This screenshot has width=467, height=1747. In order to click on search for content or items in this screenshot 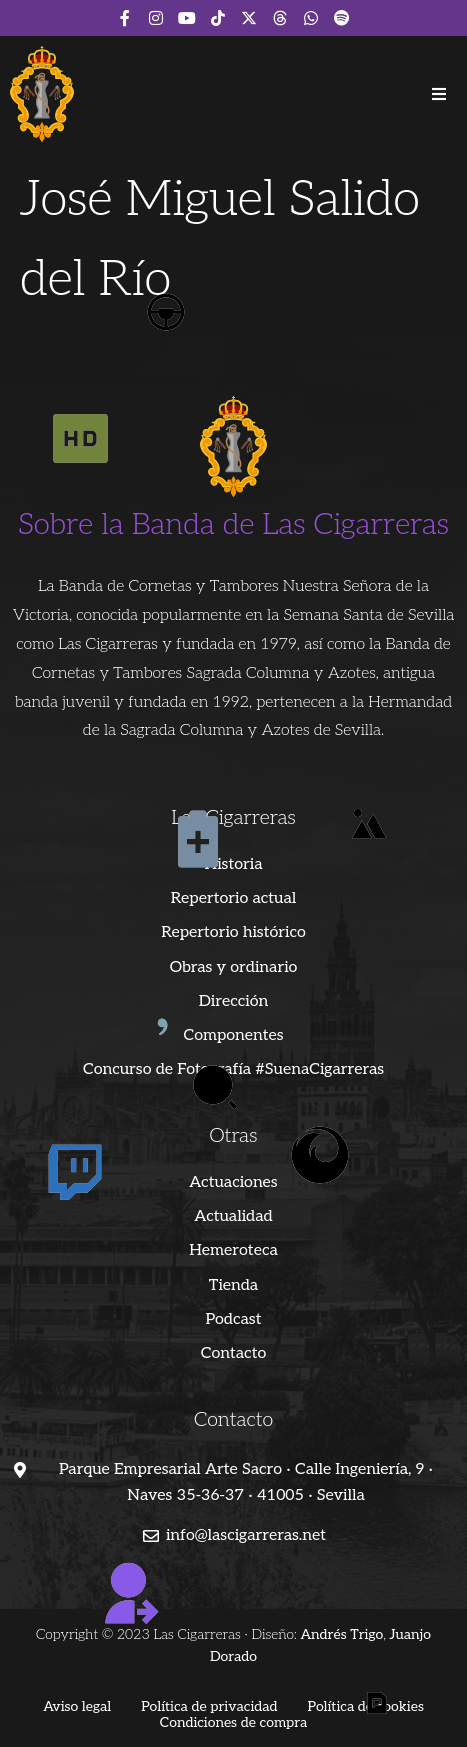, I will do `click(215, 1087)`.